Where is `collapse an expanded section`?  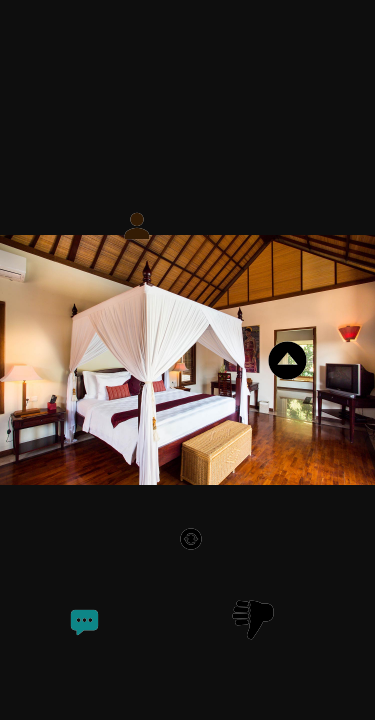 collapse an expanded section is located at coordinates (287, 360).